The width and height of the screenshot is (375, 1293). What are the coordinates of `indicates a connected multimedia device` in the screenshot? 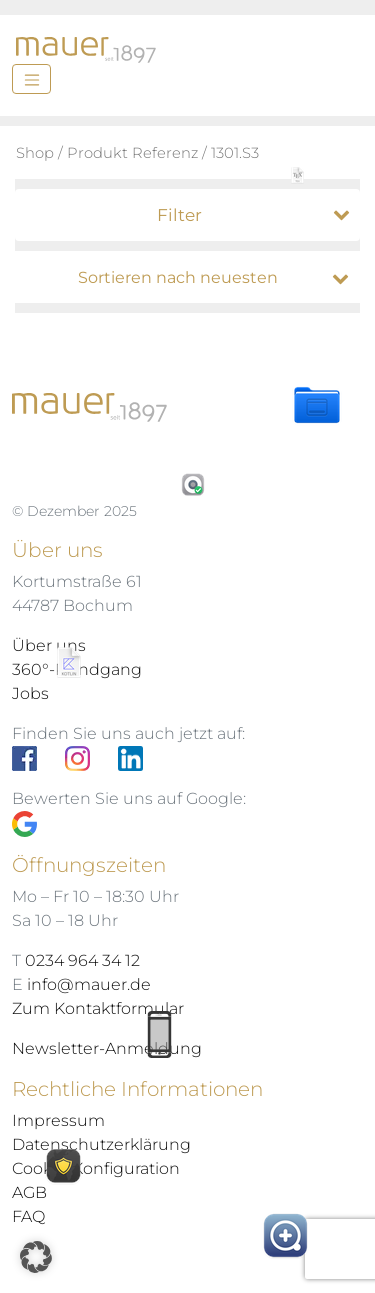 It's located at (159, 1034).